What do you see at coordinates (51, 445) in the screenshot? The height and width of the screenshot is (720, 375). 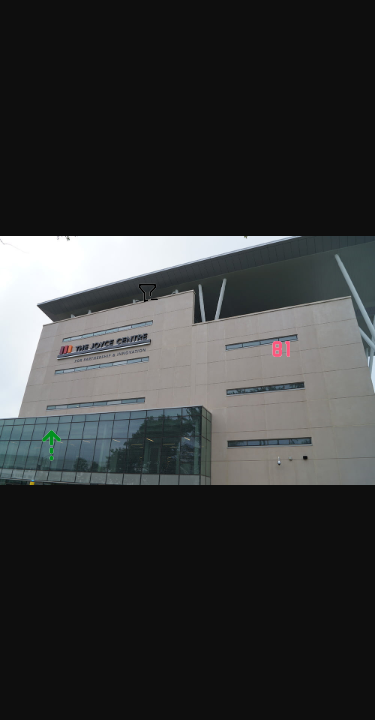 I see `upload in progress` at bounding box center [51, 445].